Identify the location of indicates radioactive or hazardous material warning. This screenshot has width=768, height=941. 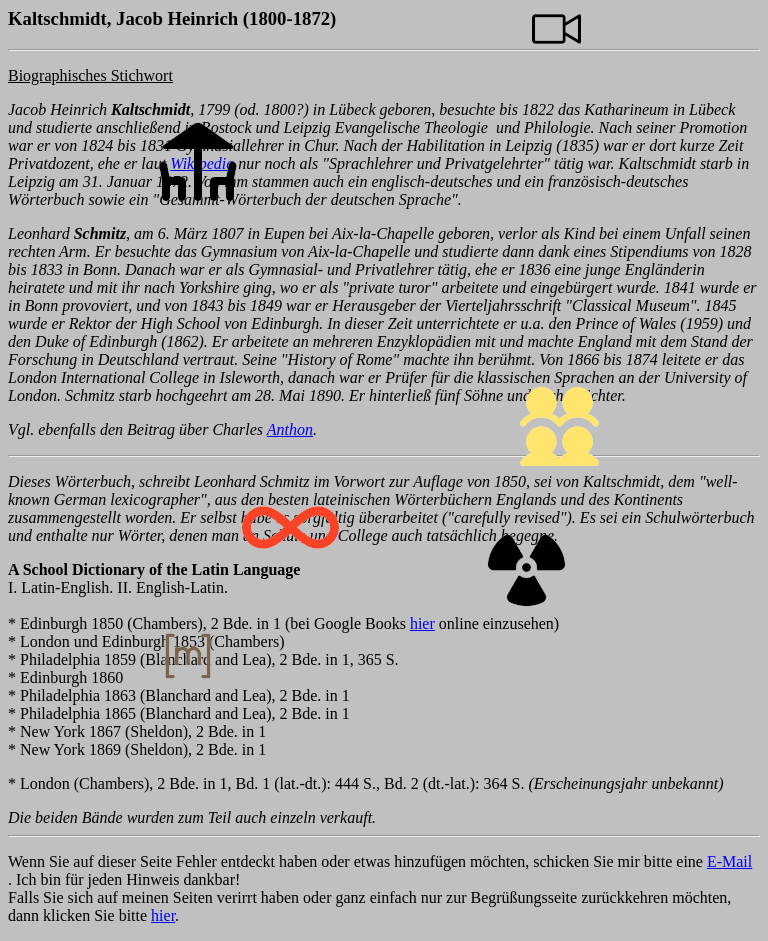
(526, 567).